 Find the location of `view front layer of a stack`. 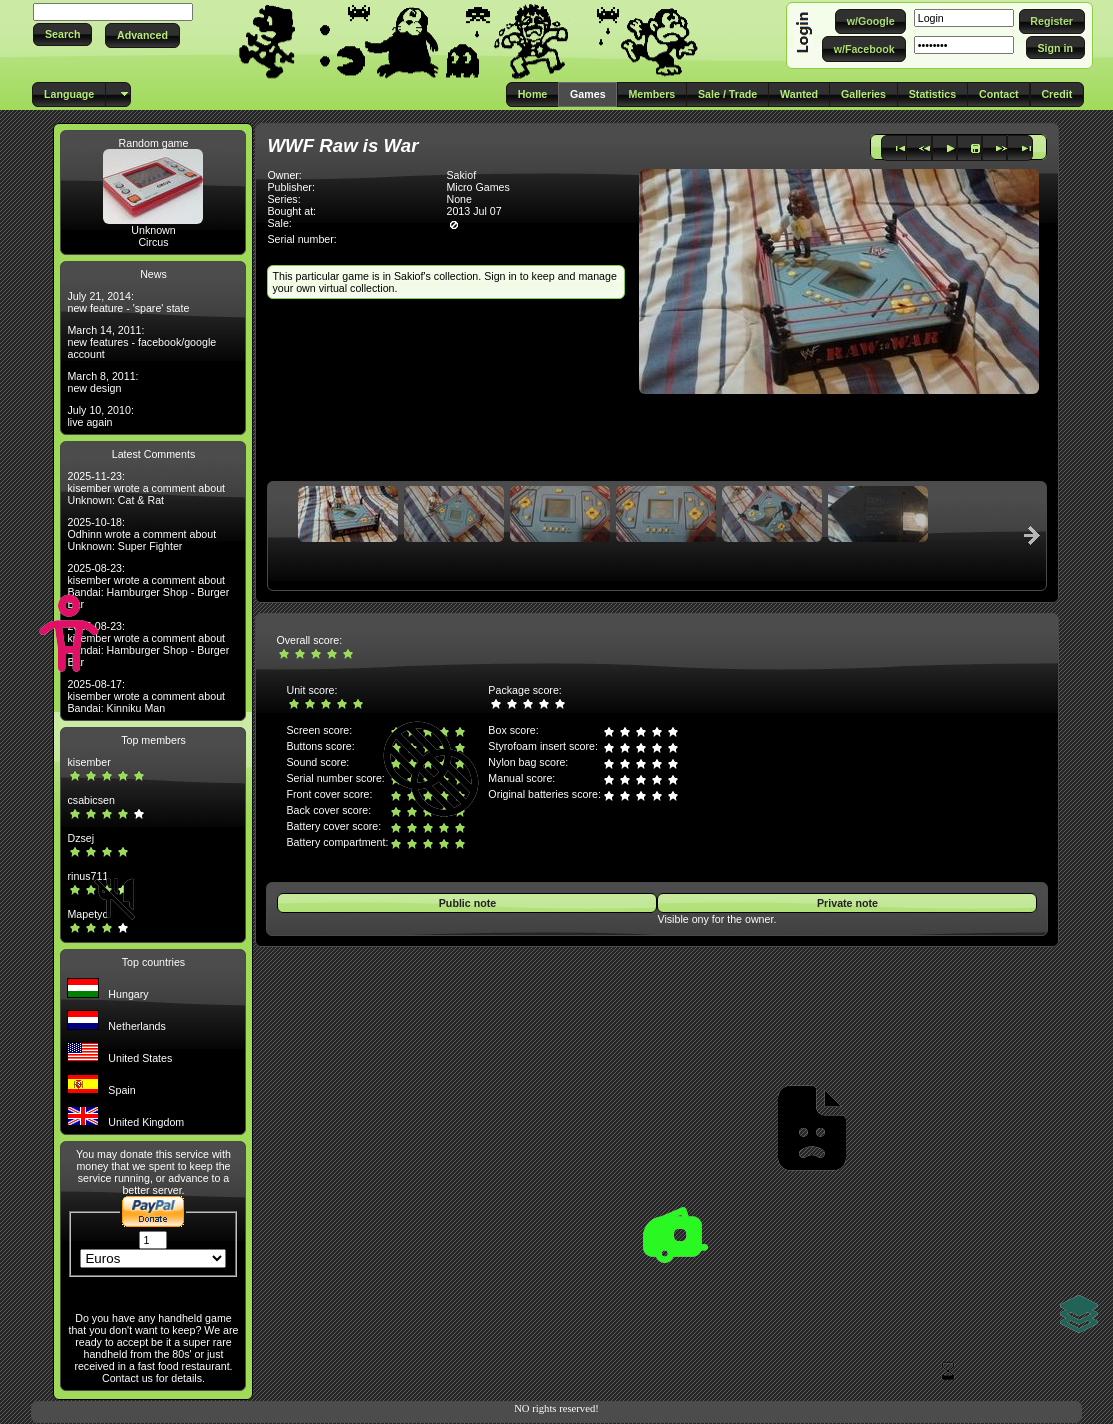

view front layer of a stack is located at coordinates (1079, 1314).